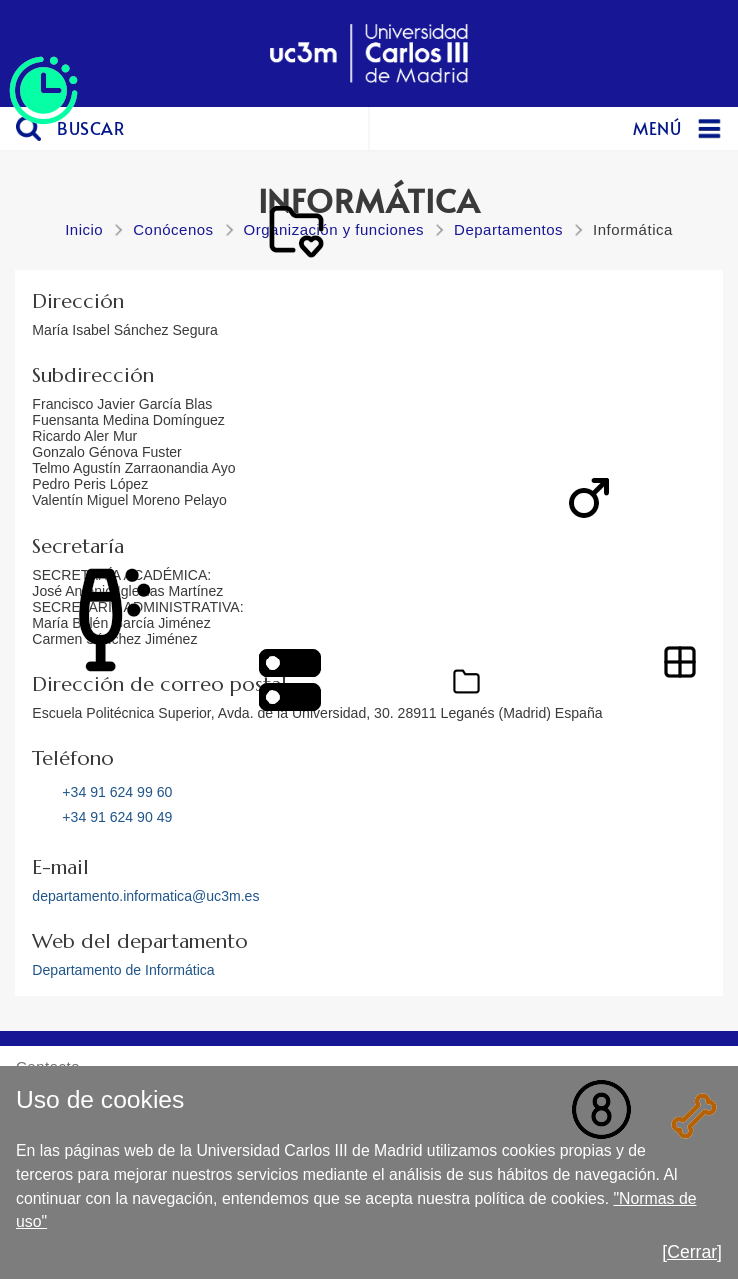 The width and height of the screenshot is (738, 1279). I want to click on celebrate an achievement or milestone, so click(104, 620).